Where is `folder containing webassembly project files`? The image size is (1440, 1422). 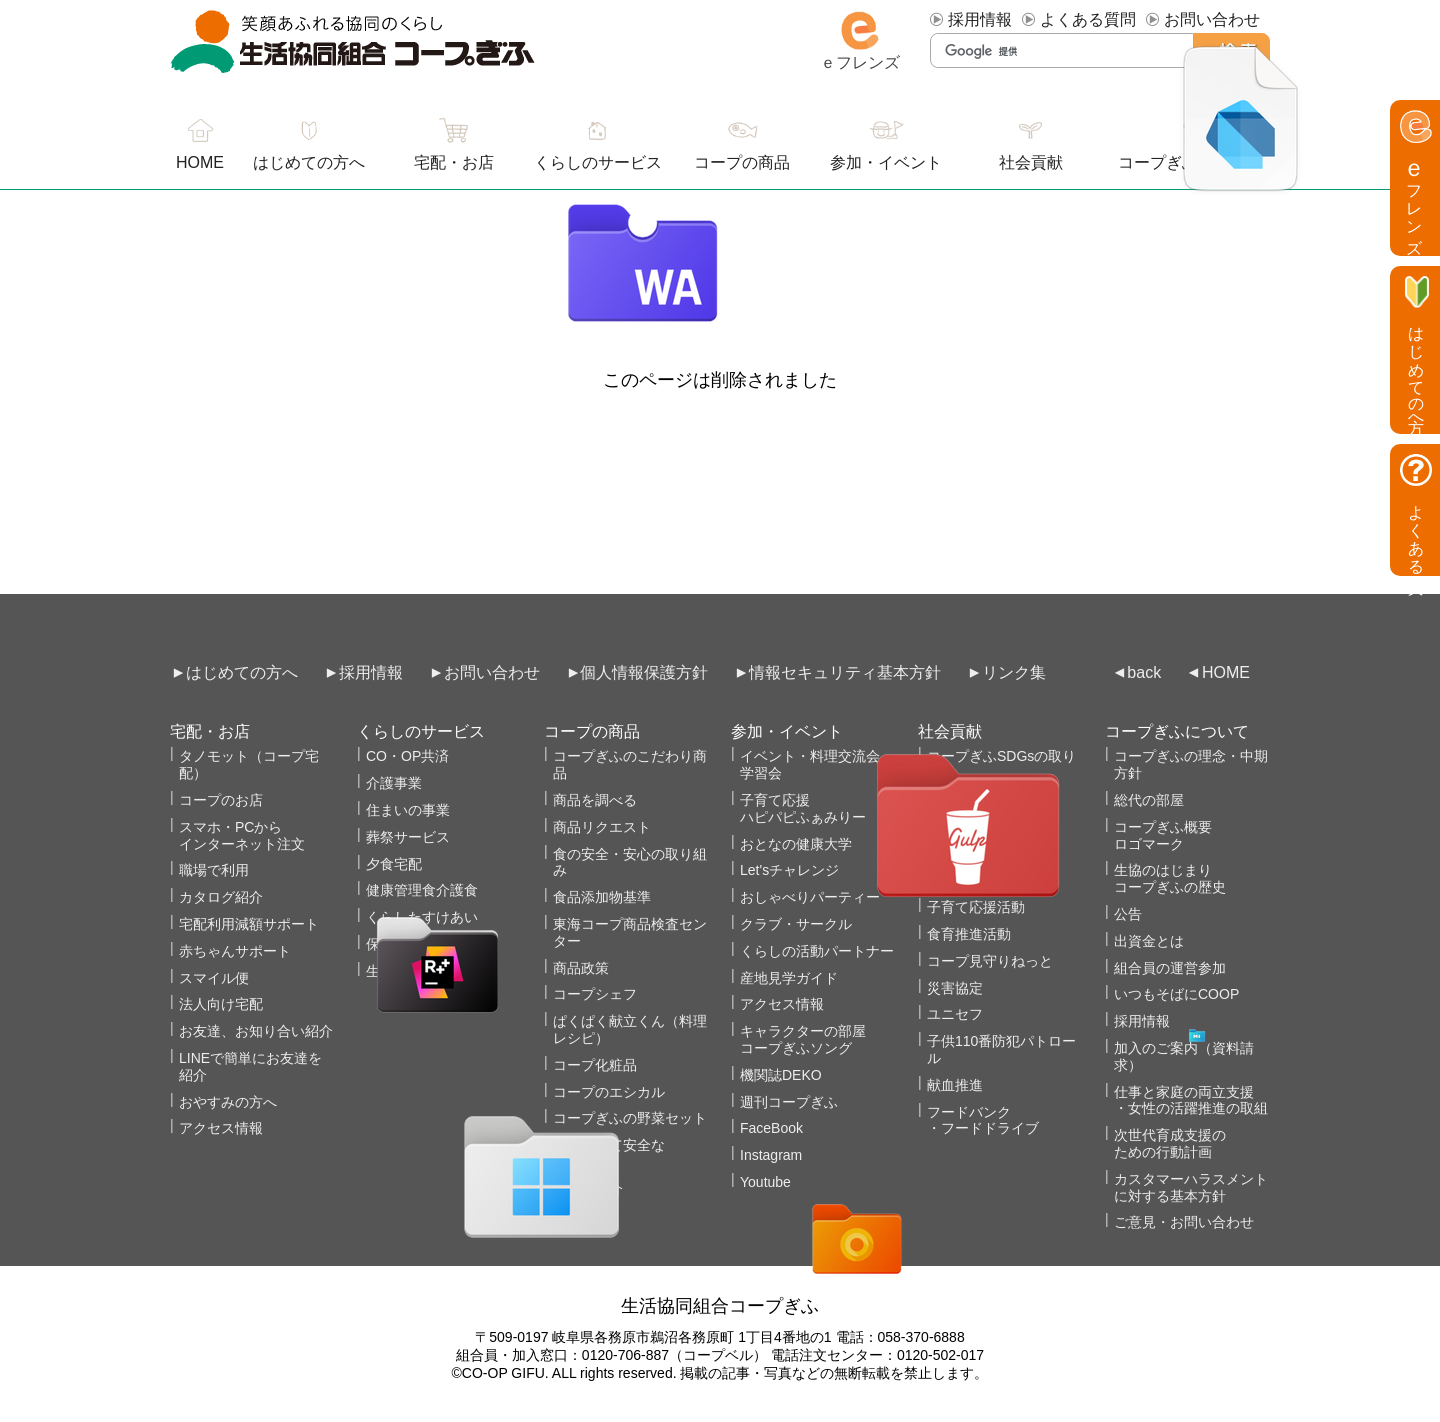
folder containing webassembly project files is located at coordinates (642, 267).